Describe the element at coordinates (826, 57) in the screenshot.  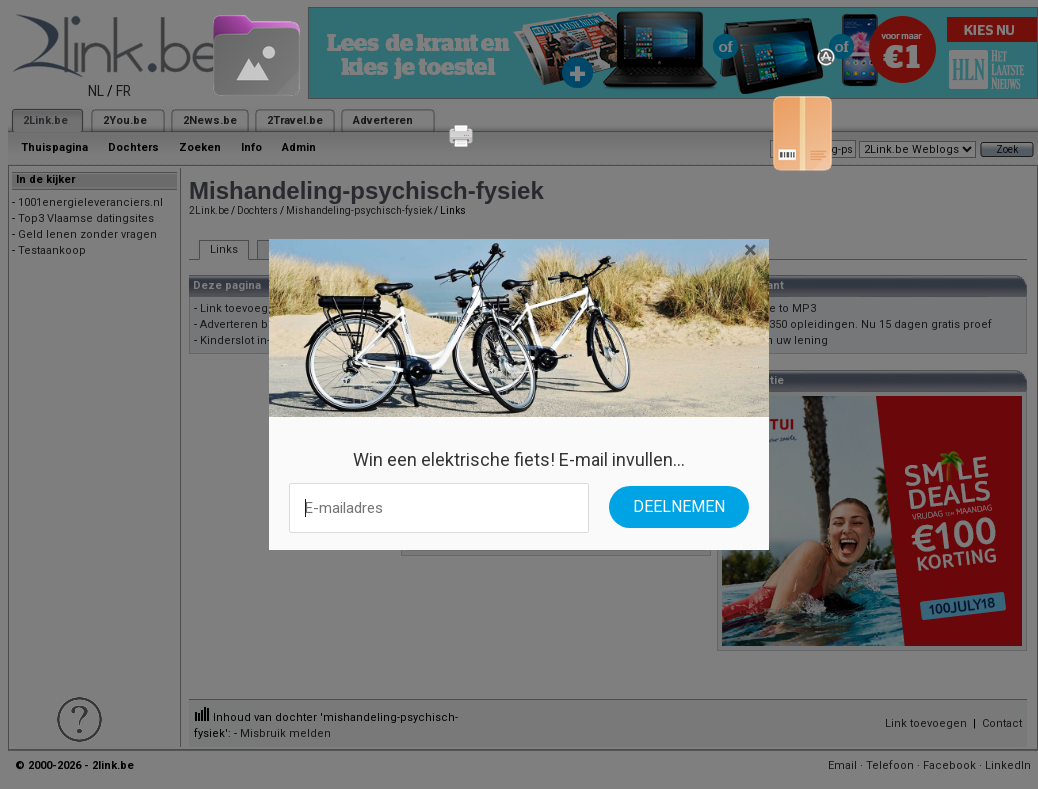
I see `open the software updater application` at that location.